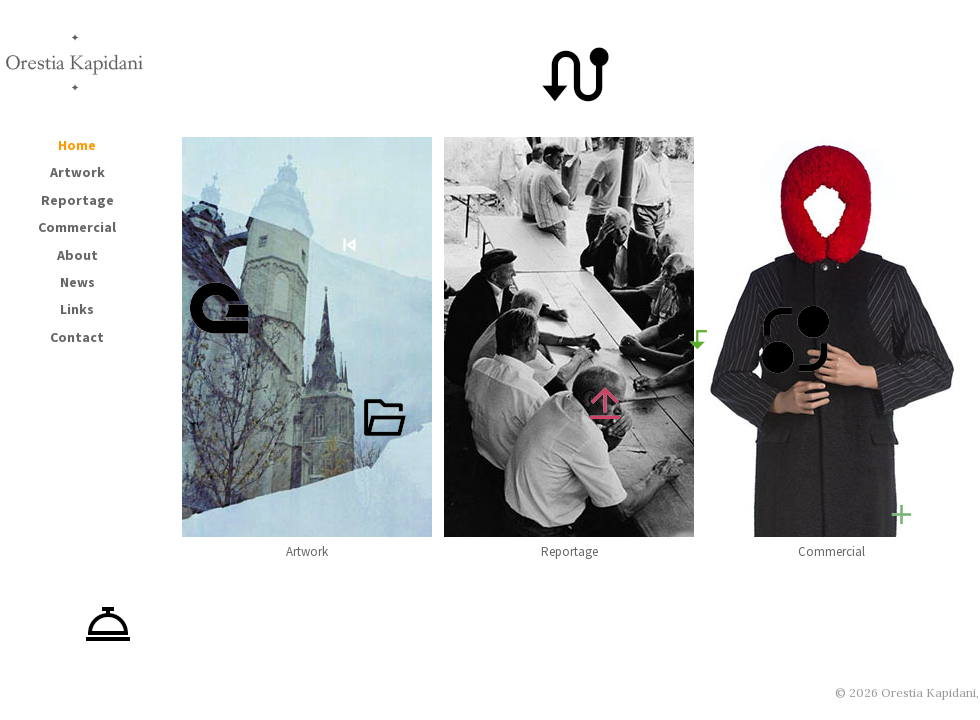 Image resolution: width=980 pixels, height=720 pixels. What do you see at coordinates (350, 245) in the screenshot?
I see `skip to previous track` at bounding box center [350, 245].